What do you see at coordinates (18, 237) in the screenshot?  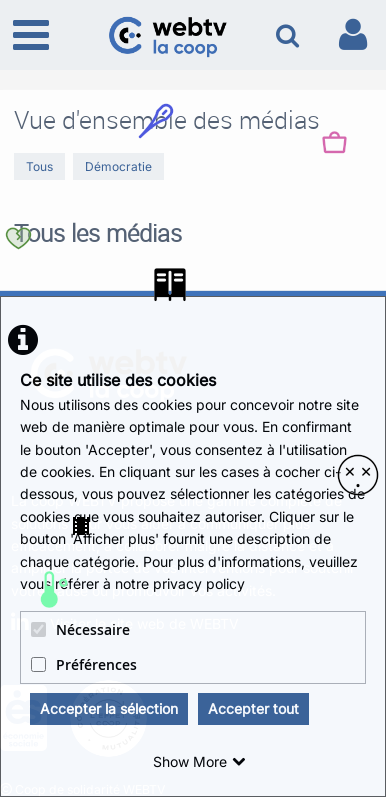 I see `unlike or remove from favorites` at bounding box center [18, 237].